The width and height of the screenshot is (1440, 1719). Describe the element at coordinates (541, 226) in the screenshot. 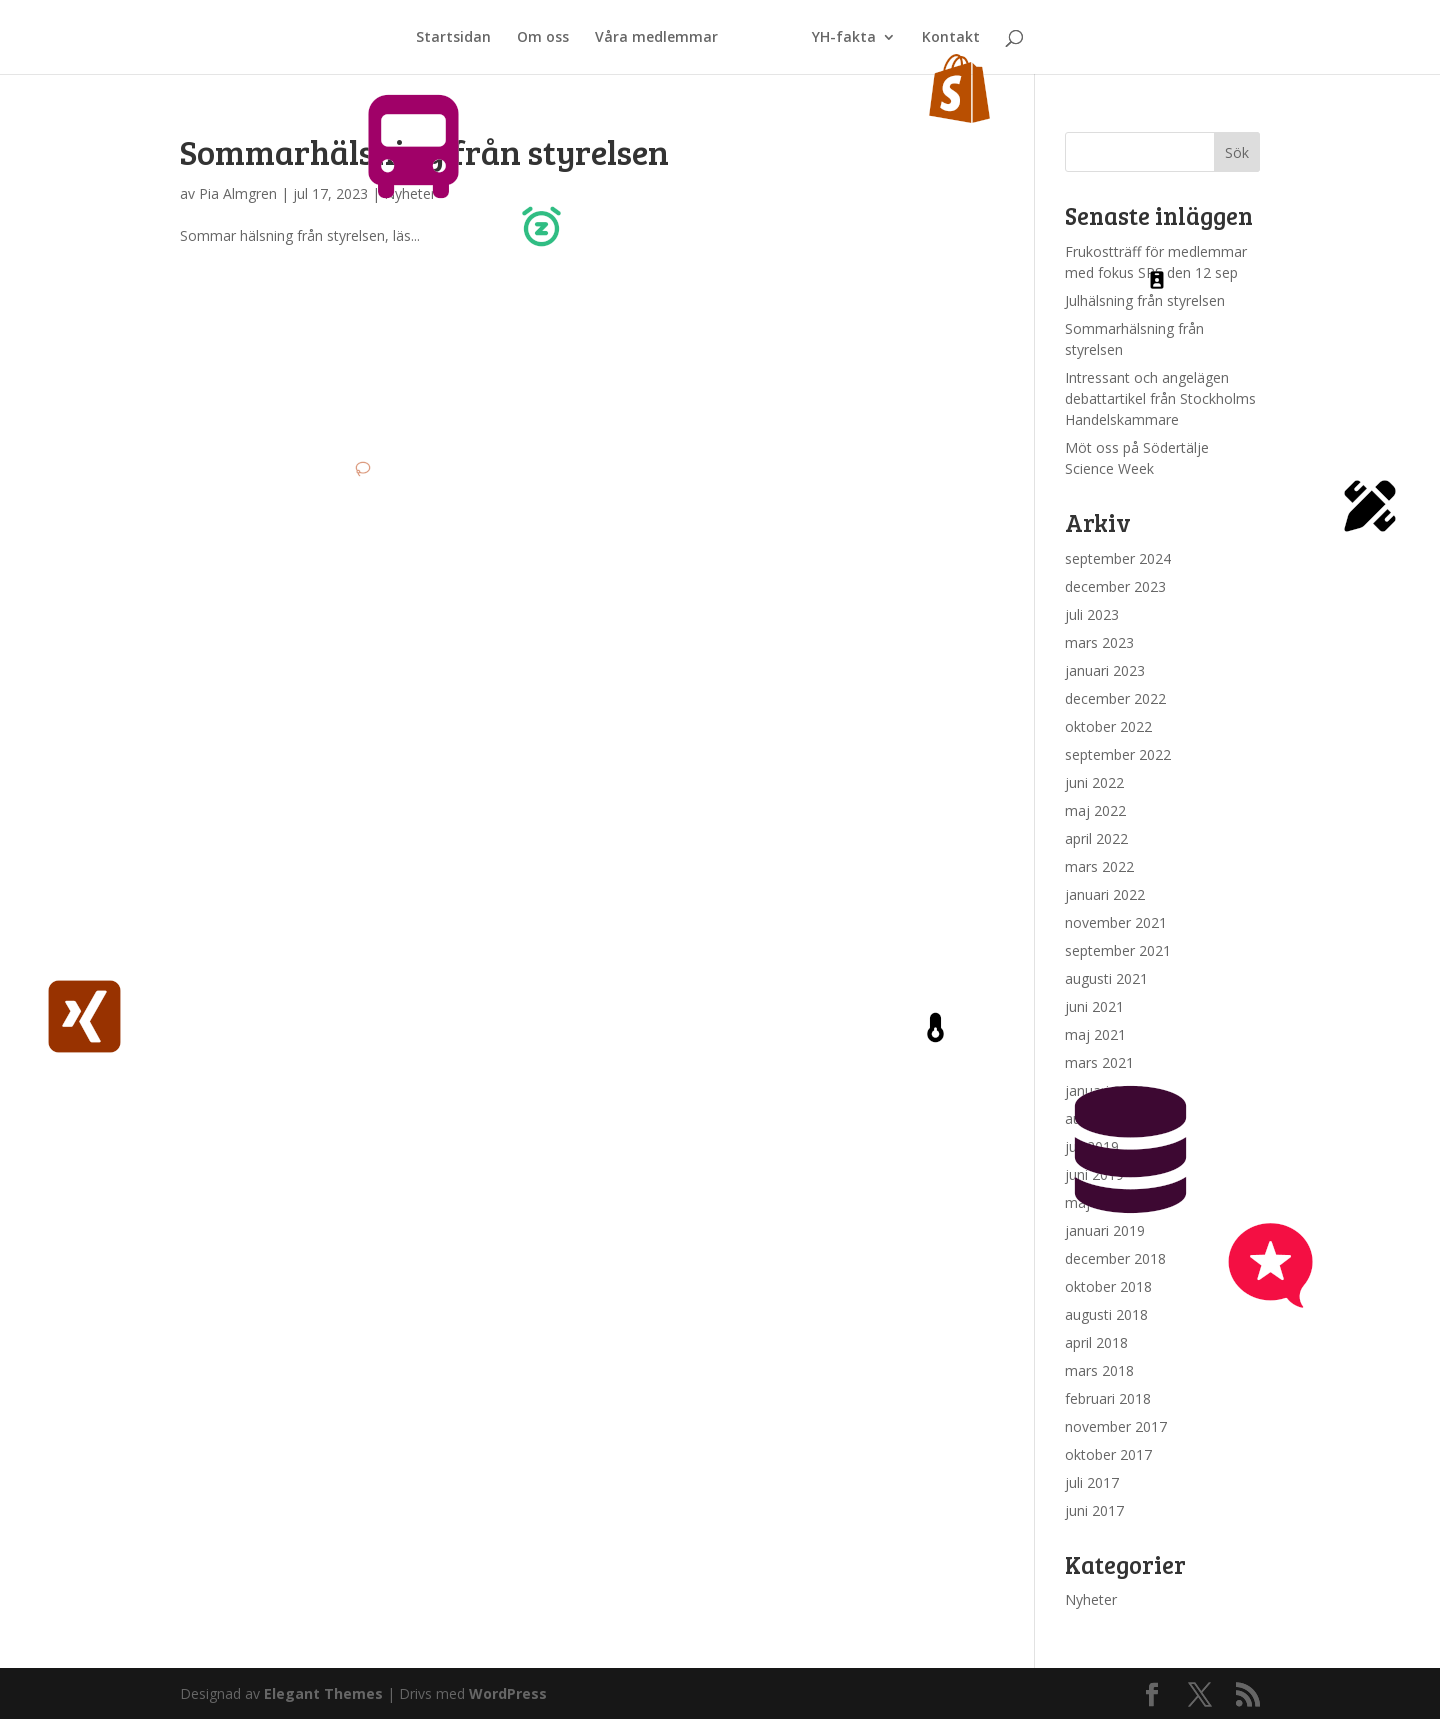

I see `snooze an active alarm` at that location.